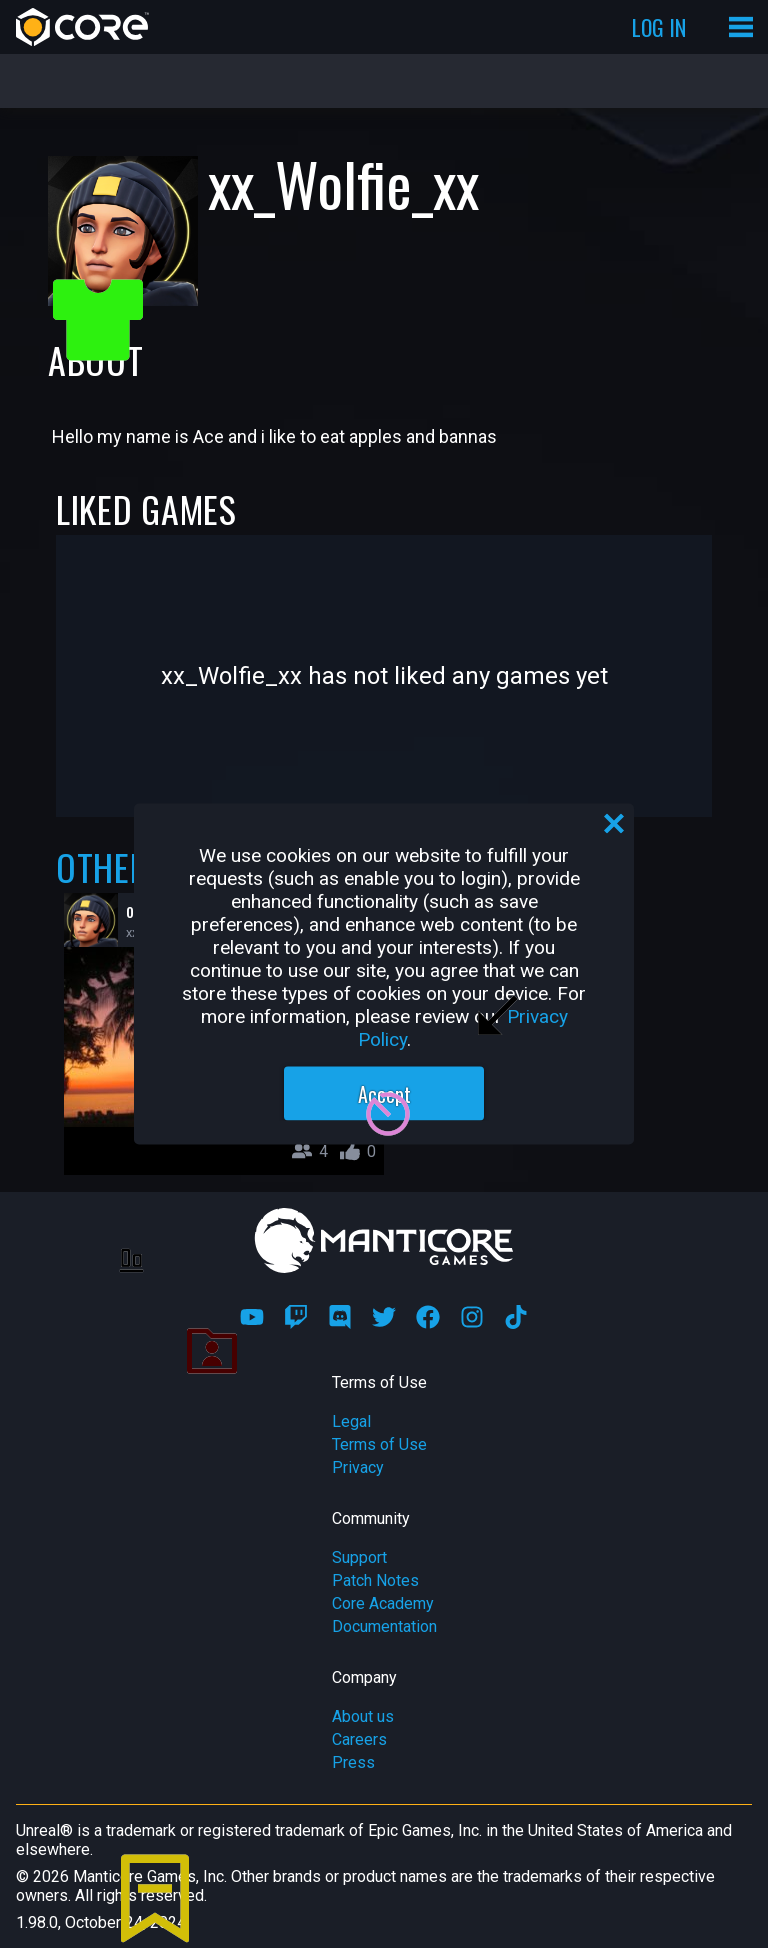 The height and width of the screenshot is (1948, 768). Describe the element at coordinates (497, 1016) in the screenshot. I see `navigate back and down` at that location.